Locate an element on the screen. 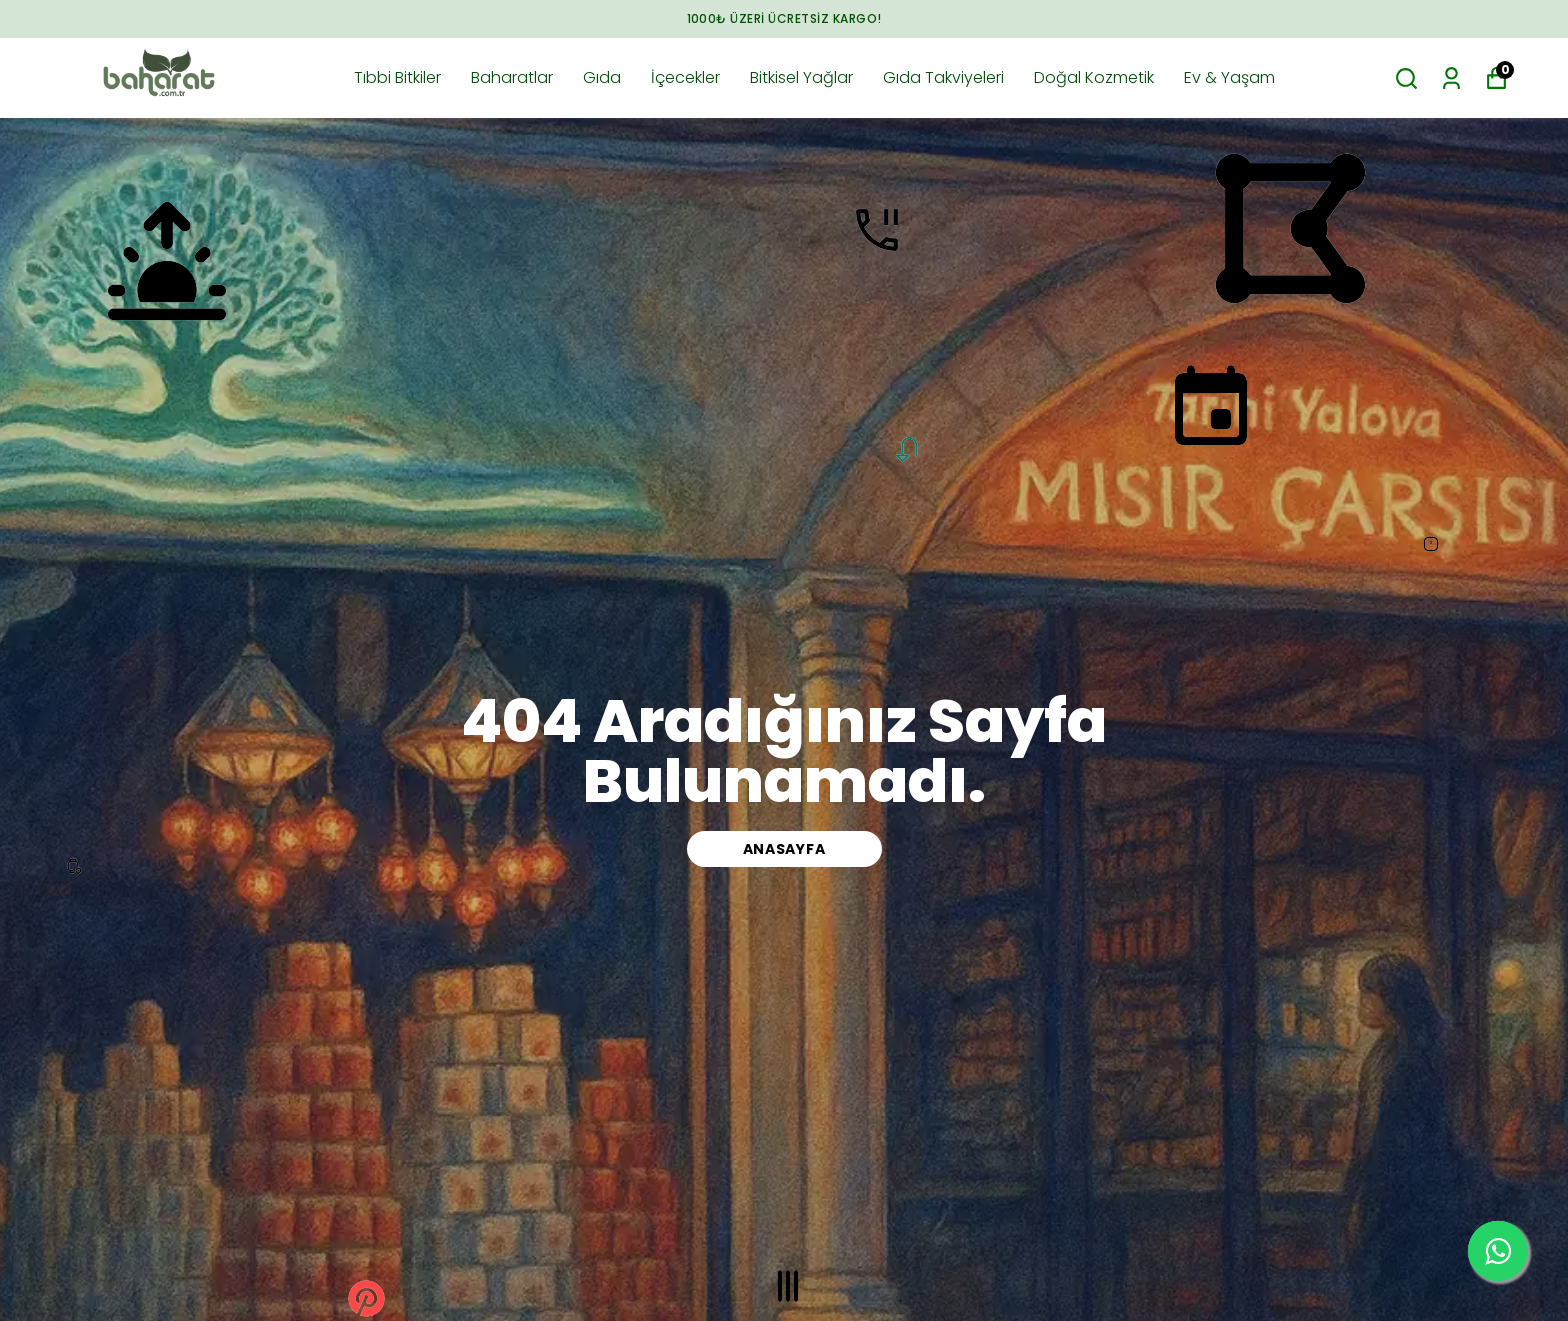 The image size is (1568, 1321). view smartwatch location is located at coordinates (73, 866).